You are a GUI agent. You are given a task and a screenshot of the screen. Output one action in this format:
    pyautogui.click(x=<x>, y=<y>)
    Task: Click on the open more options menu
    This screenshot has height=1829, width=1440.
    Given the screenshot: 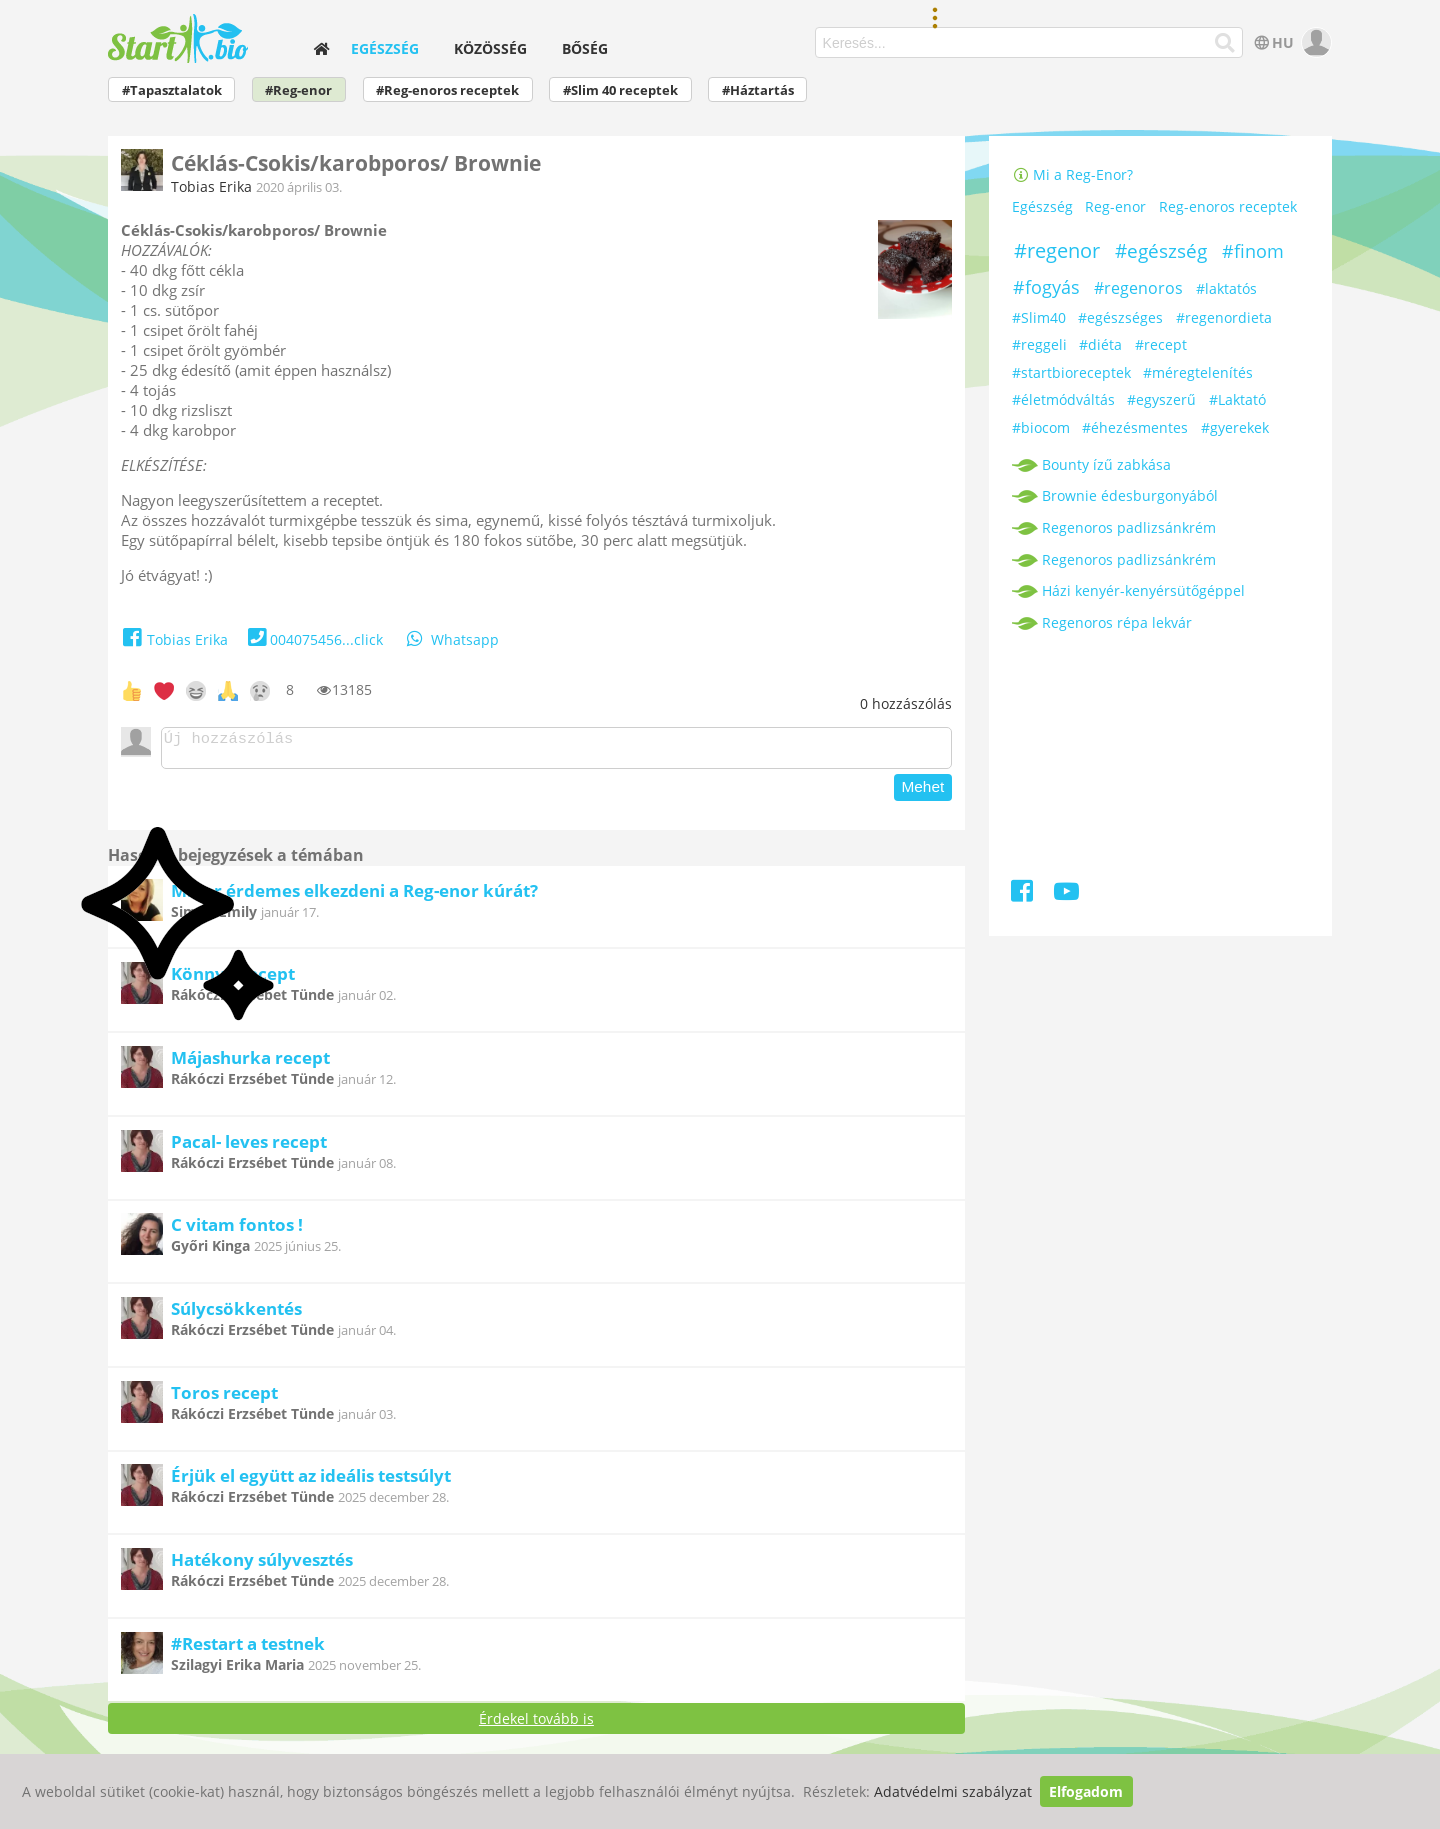 What is the action you would take?
    pyautogui.click(x=935, y=18)
    